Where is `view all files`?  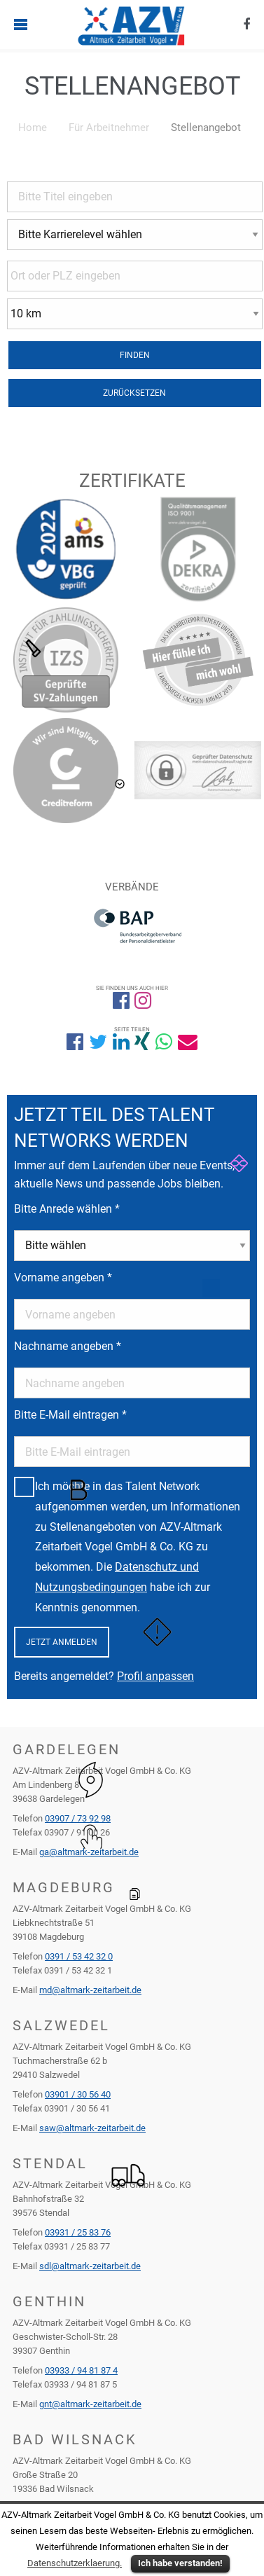 view all files is located at coordinates (134, 1894).